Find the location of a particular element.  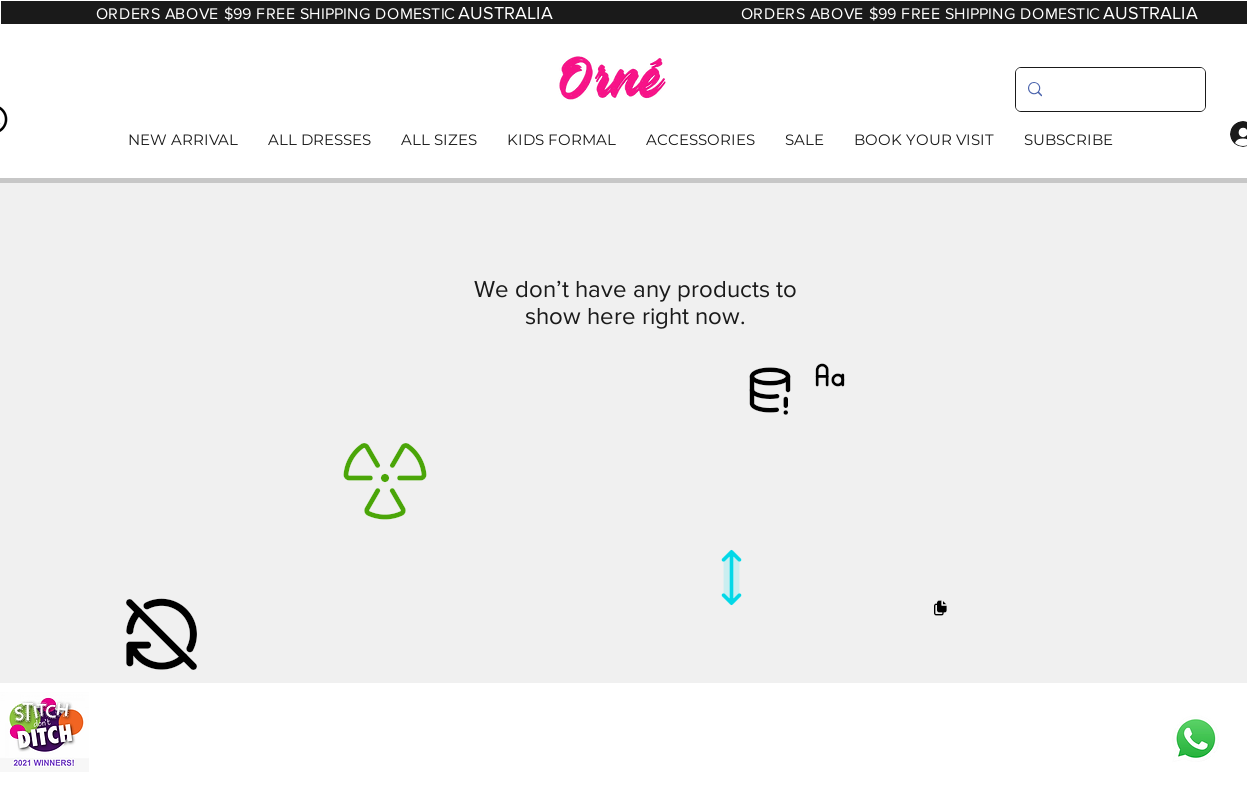

change text case formatting is located at coordinates (830, 375).